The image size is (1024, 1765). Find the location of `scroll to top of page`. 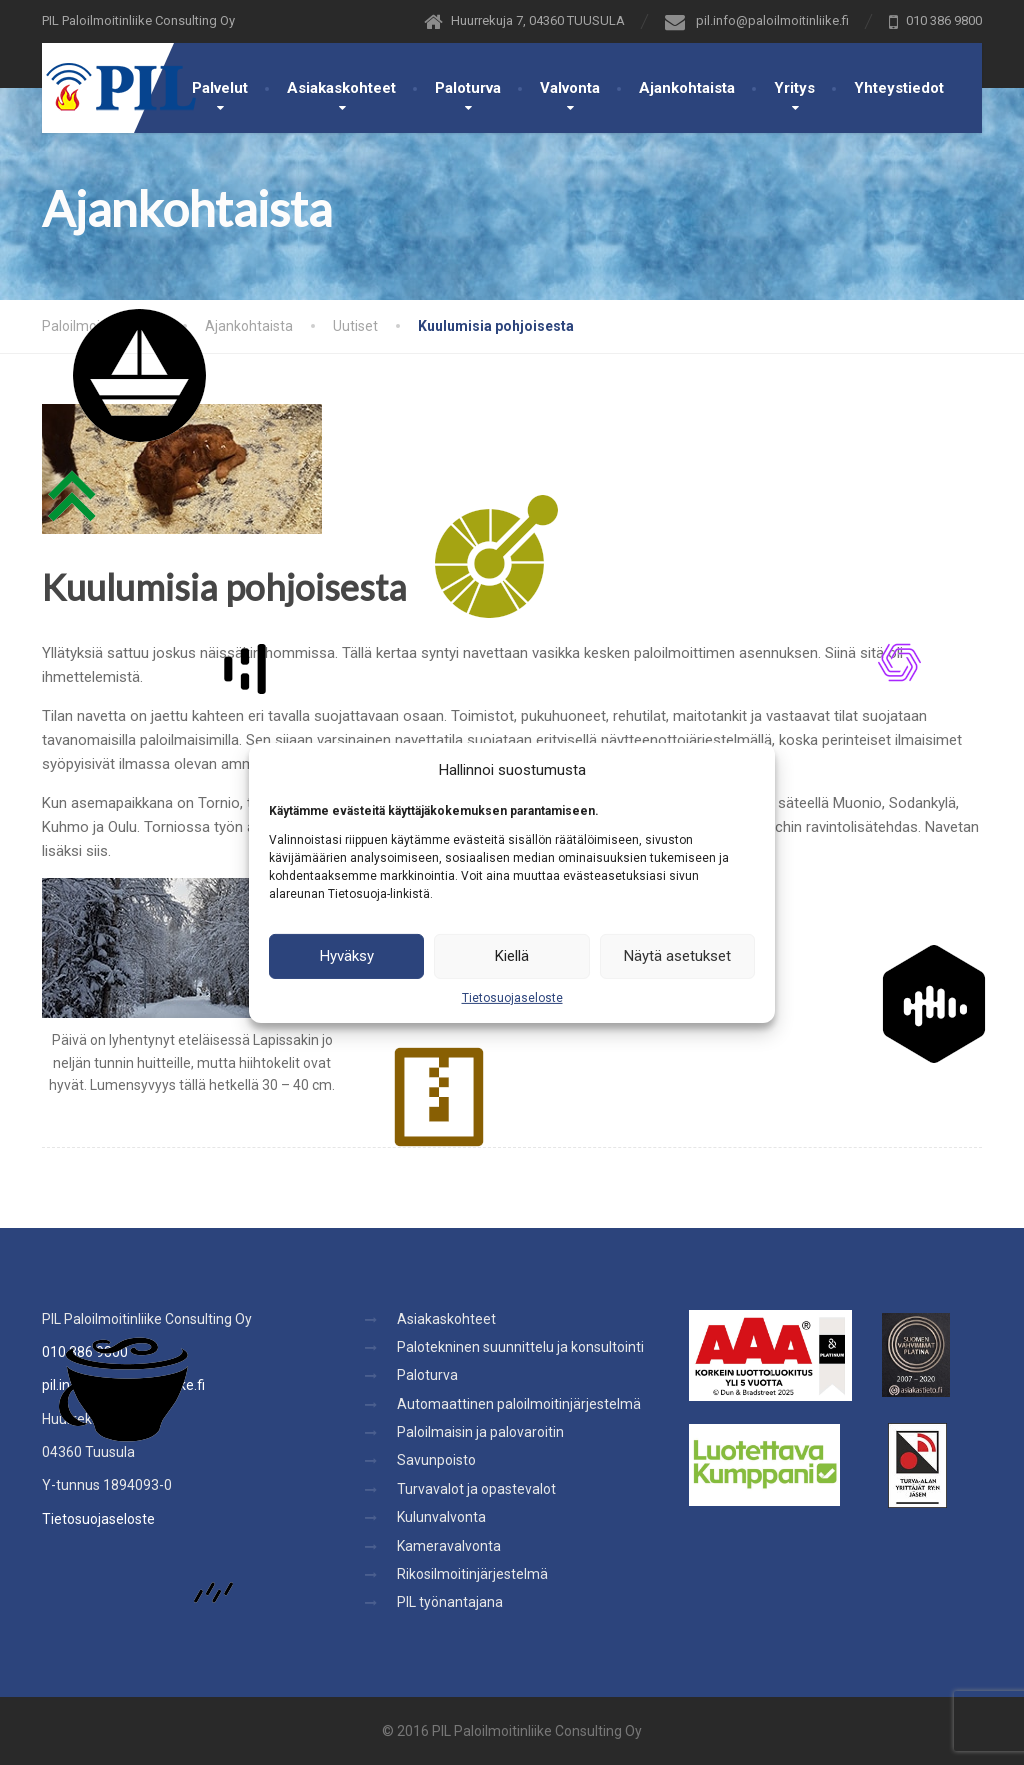

scroll to top of page is located at coordinates (72, 498).